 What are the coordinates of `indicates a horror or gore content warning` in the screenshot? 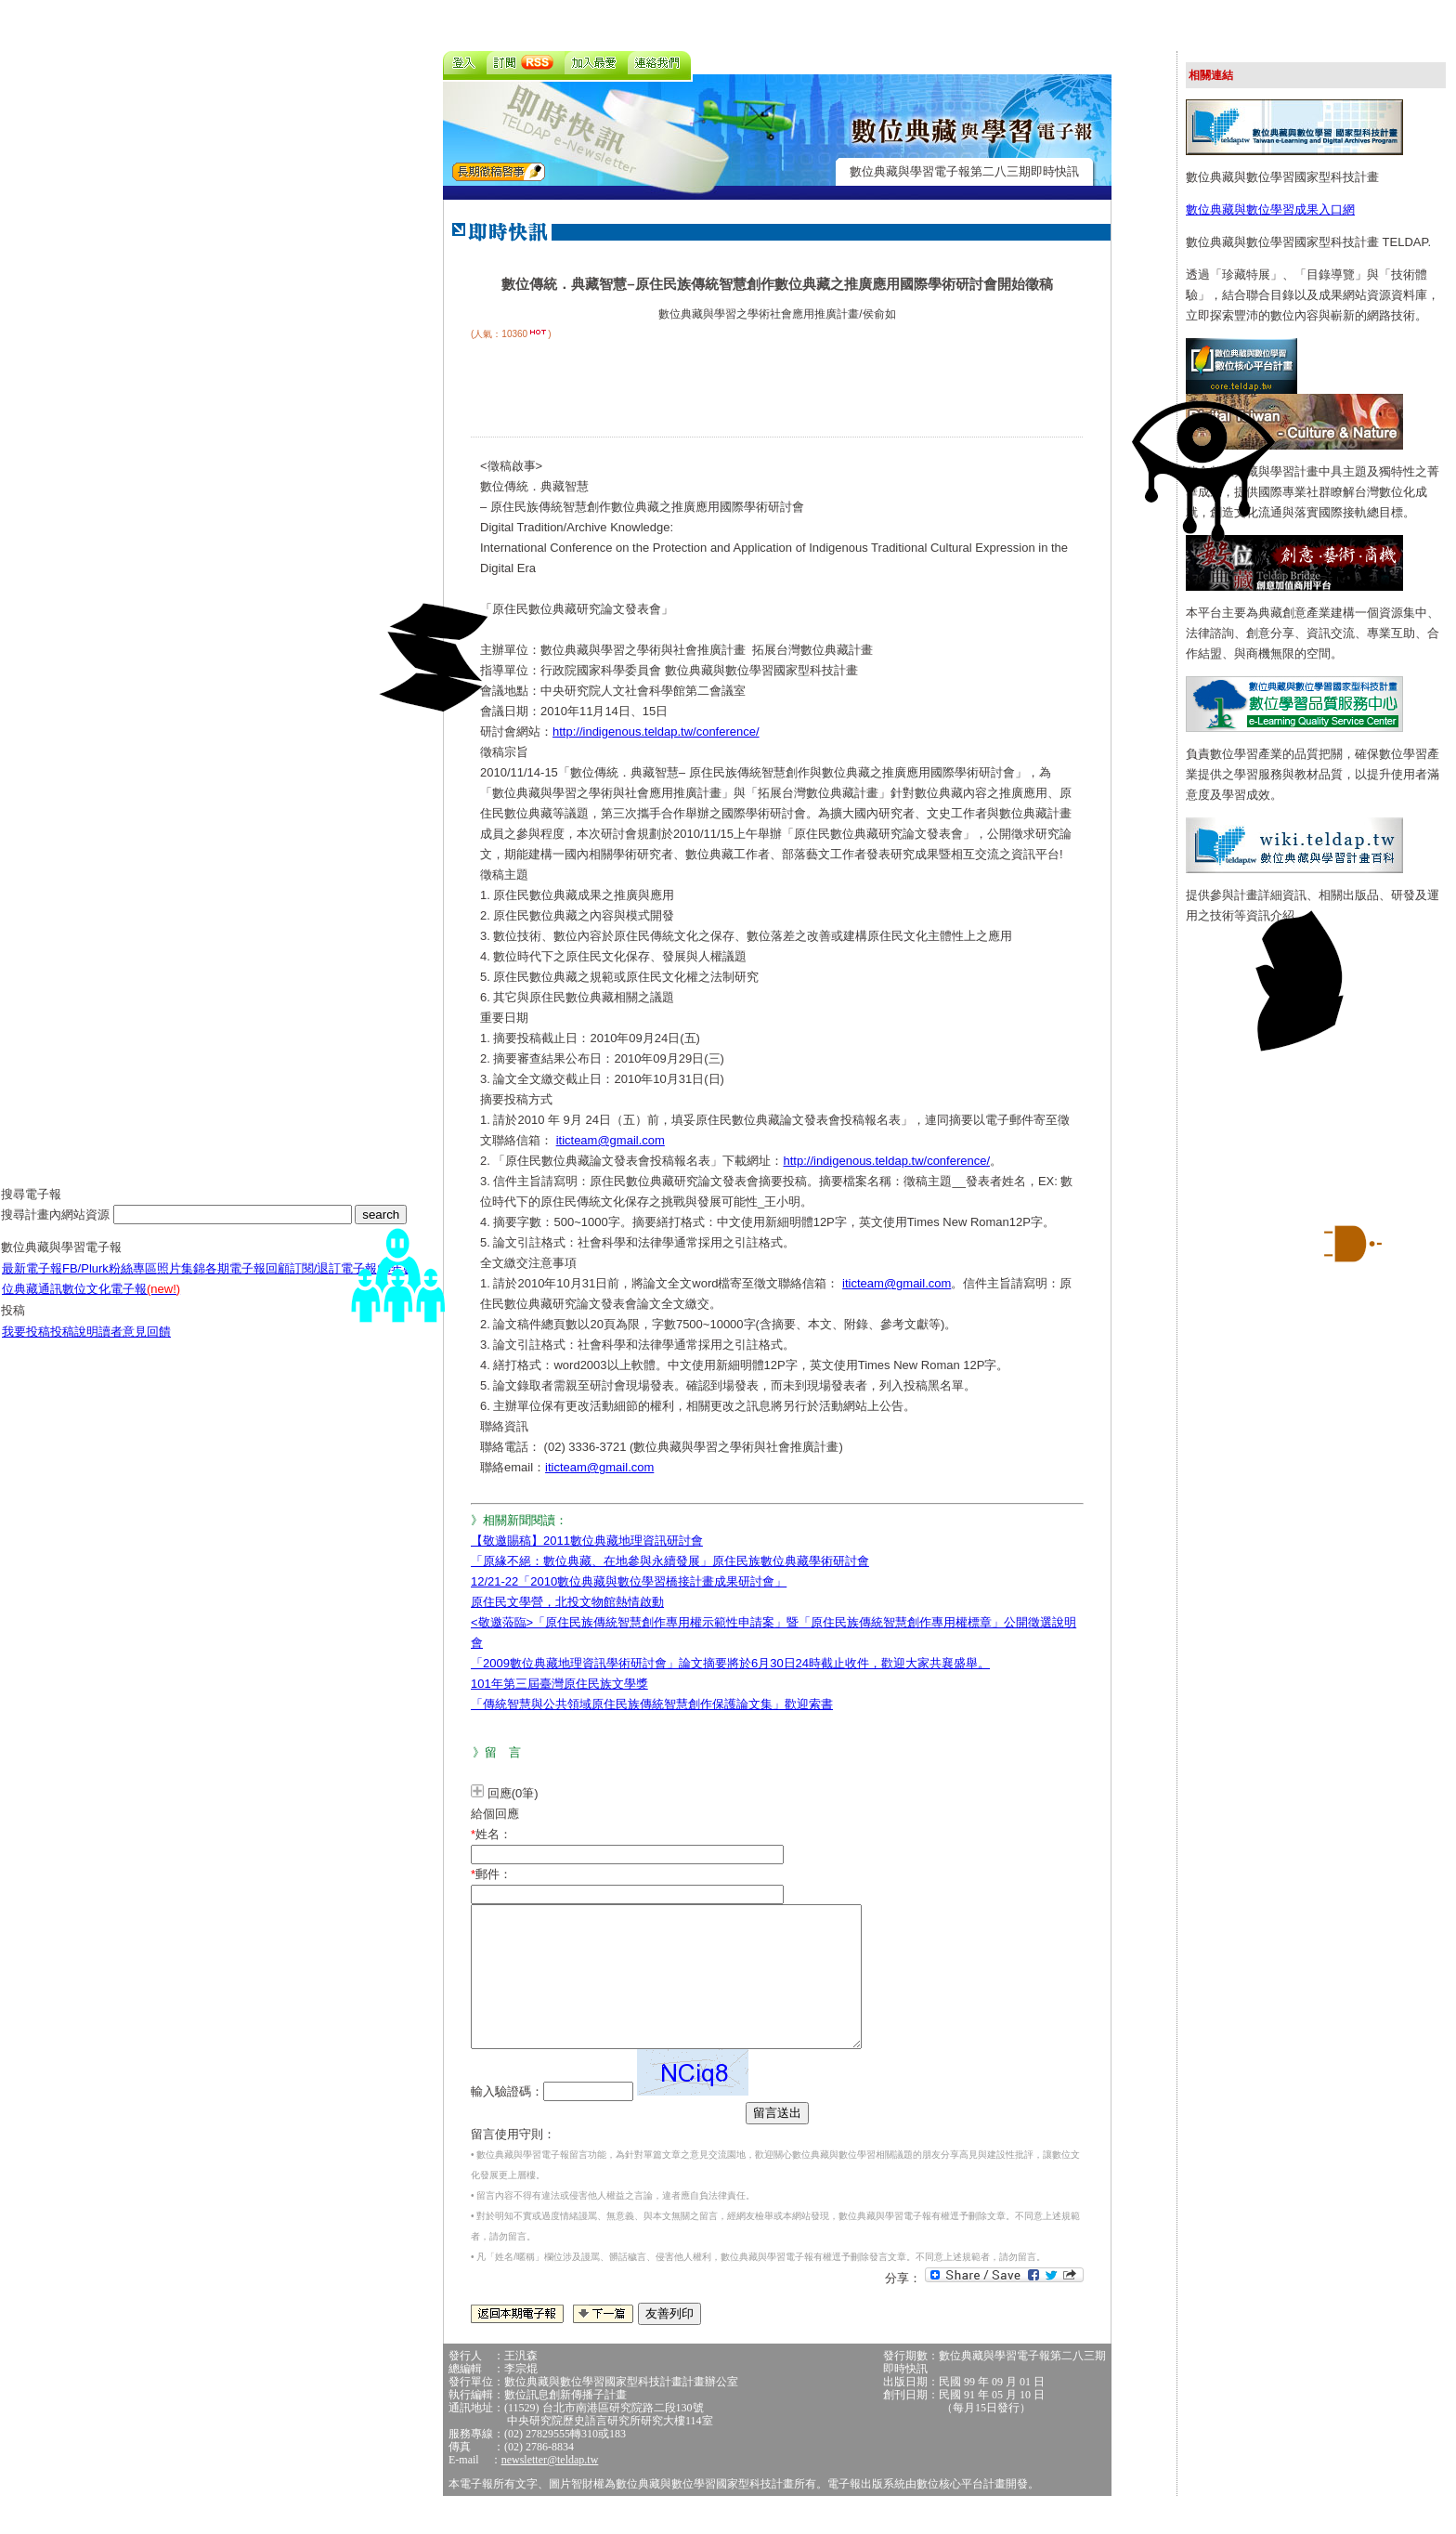 It's located at (1203, 471).